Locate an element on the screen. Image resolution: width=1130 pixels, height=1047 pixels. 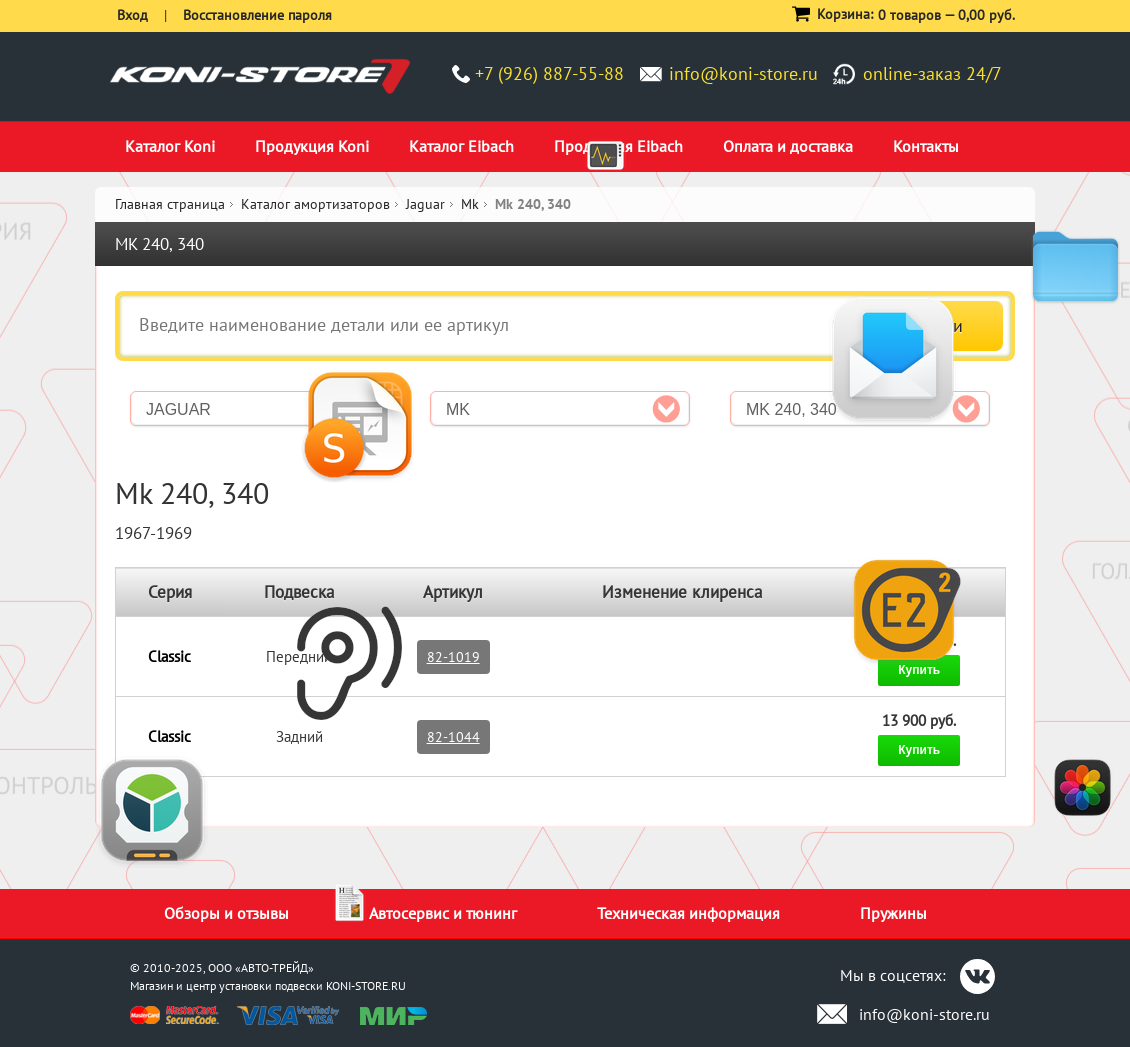
open a document or text file is located at coordinates (349, 902).